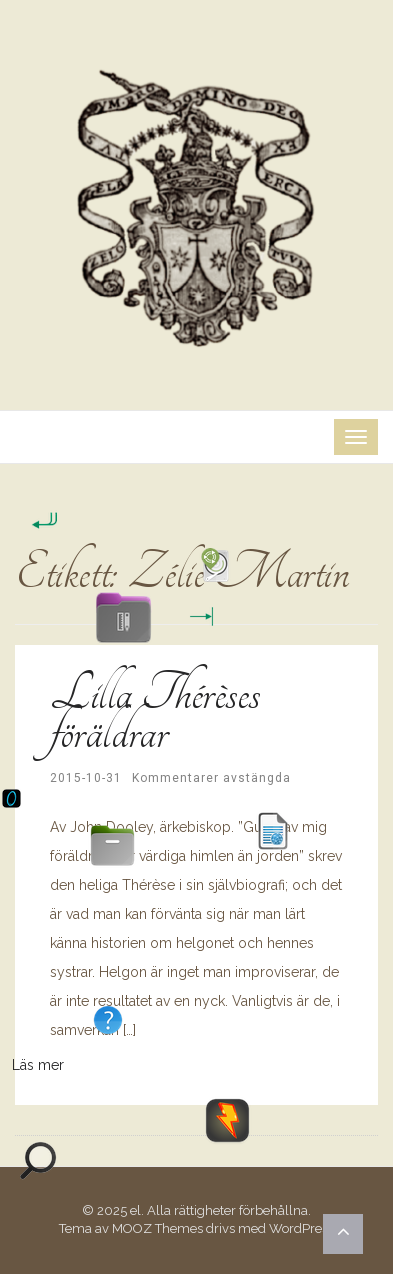 The height and width of the screenshot is (1274, 393). I want to click on open the portal app, so click(11, 798).